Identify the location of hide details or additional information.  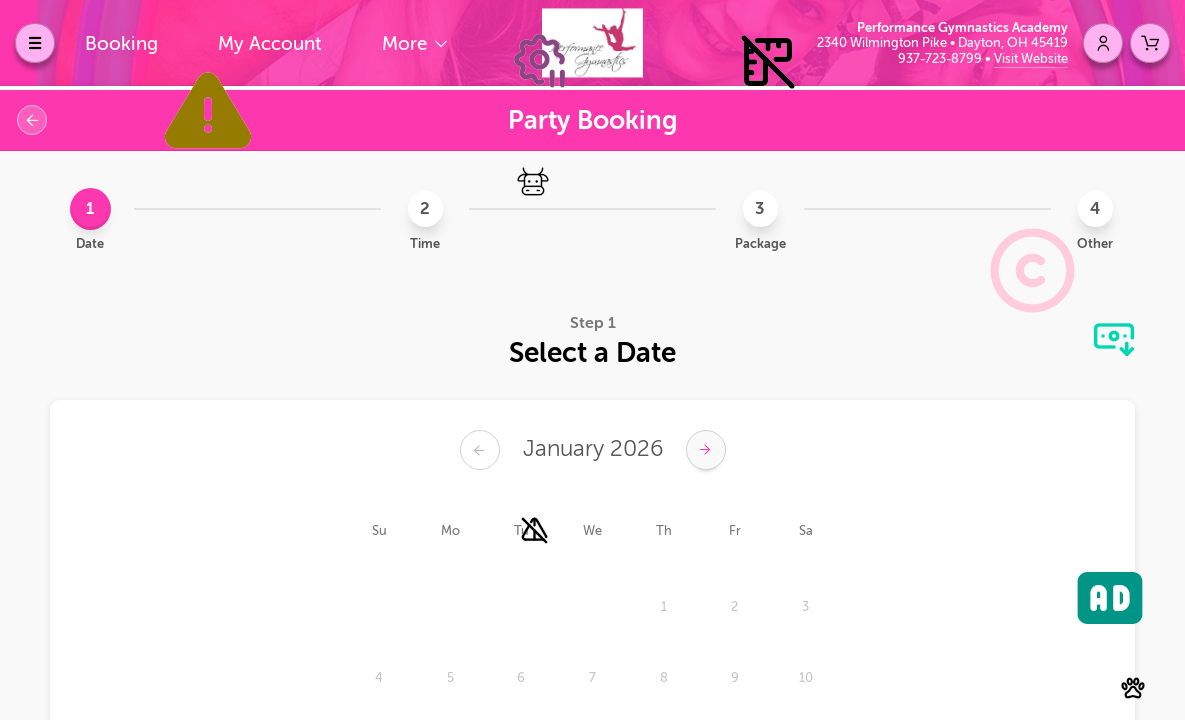
(534, 530).